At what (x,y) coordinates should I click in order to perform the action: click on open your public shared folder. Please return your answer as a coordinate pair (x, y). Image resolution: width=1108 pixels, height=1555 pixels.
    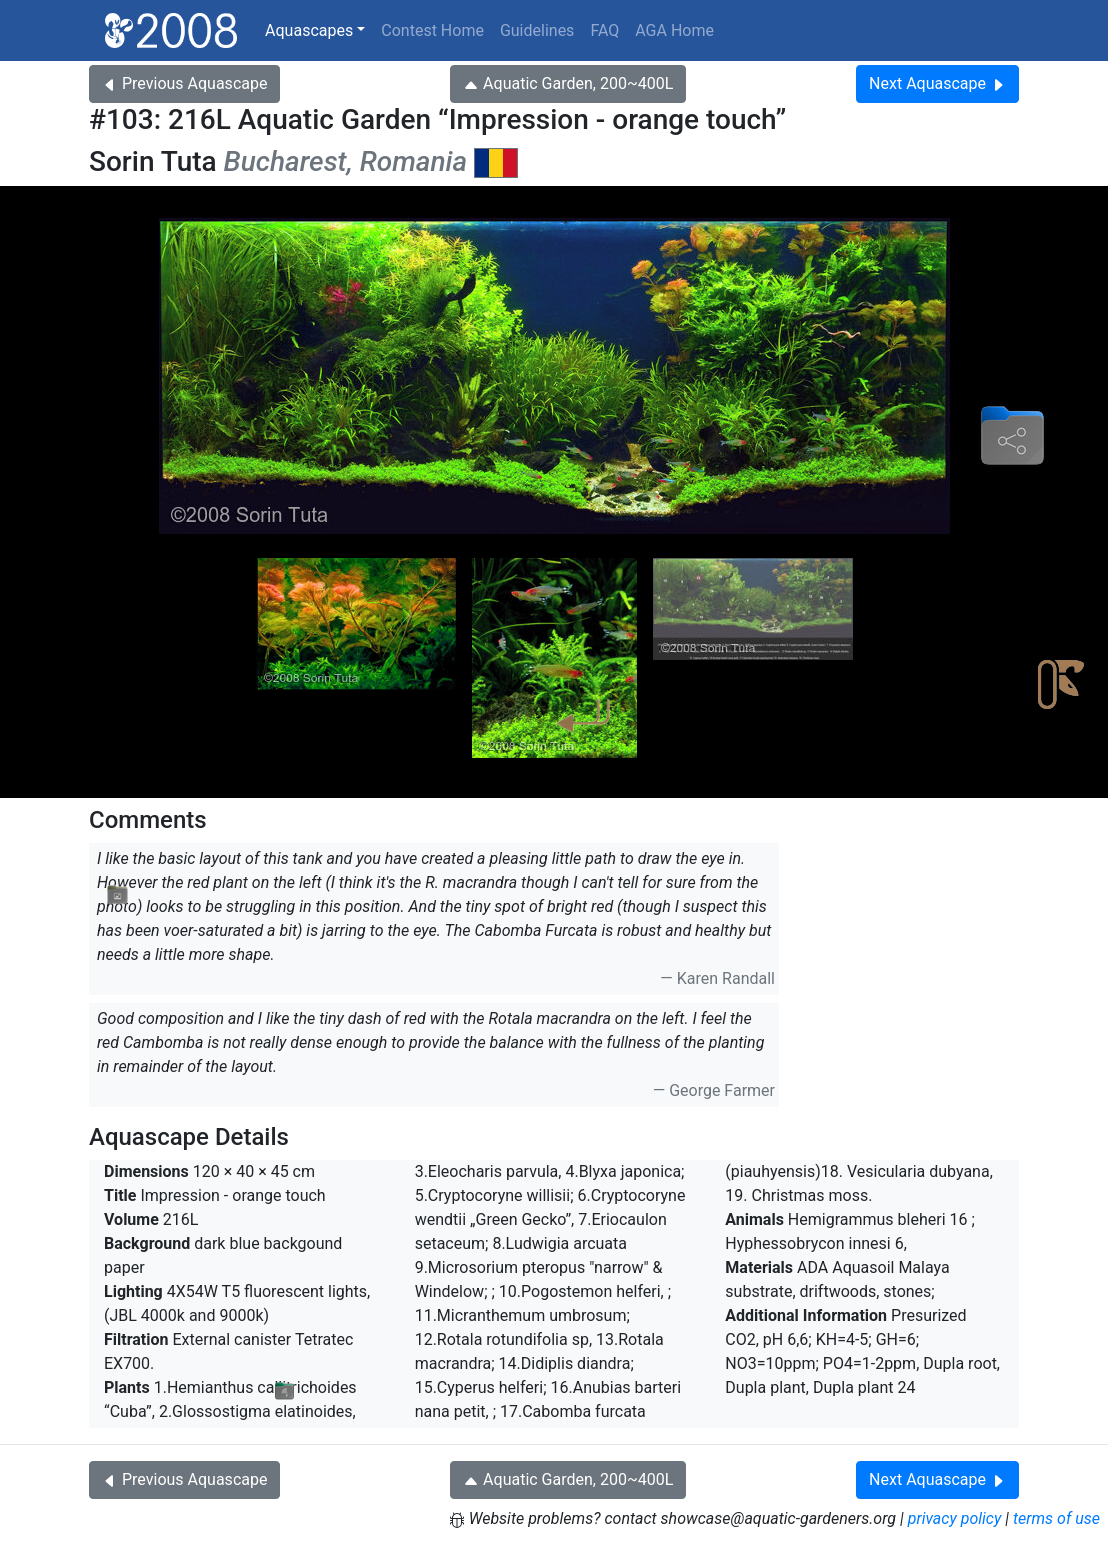
    Looking at the image, I should click on (1012, 435).